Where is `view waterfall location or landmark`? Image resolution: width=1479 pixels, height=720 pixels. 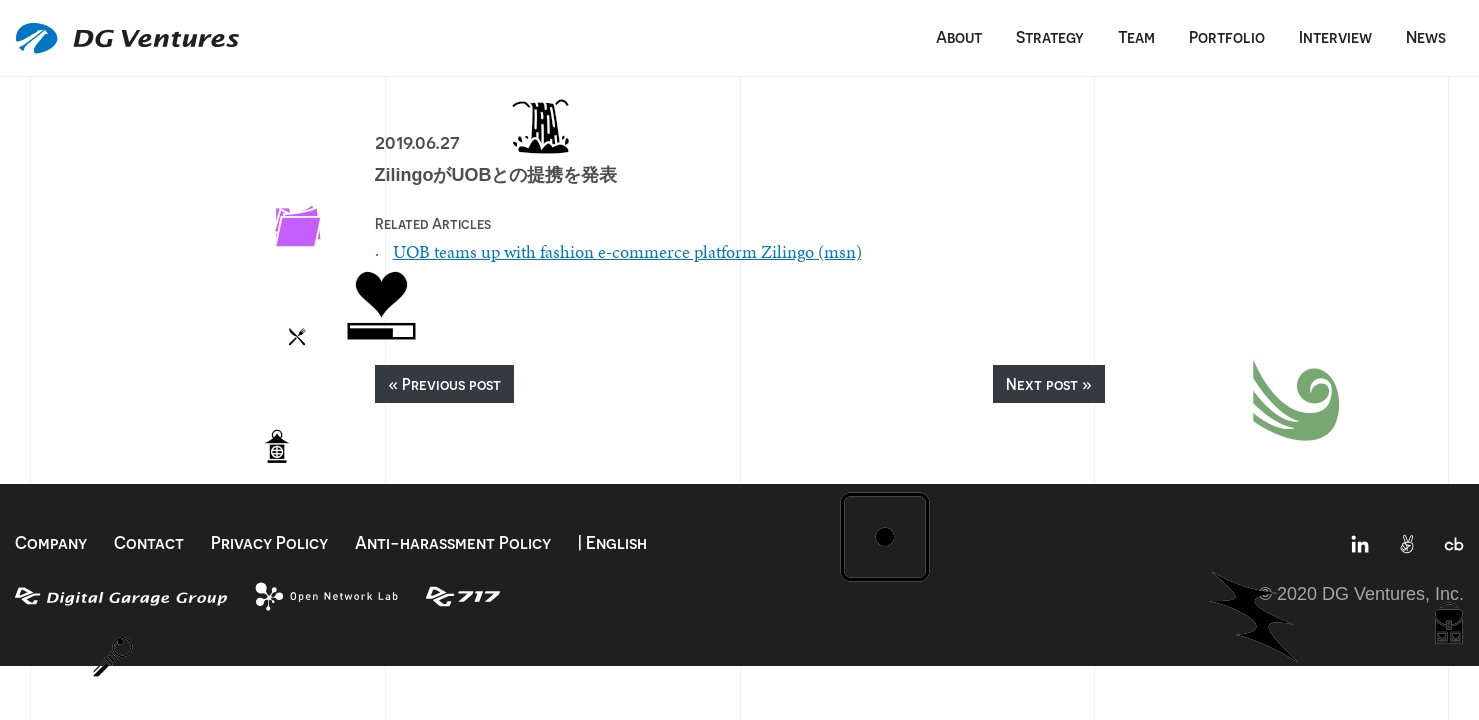 view waterfall location or landmark is located at coordinates (540, 126).